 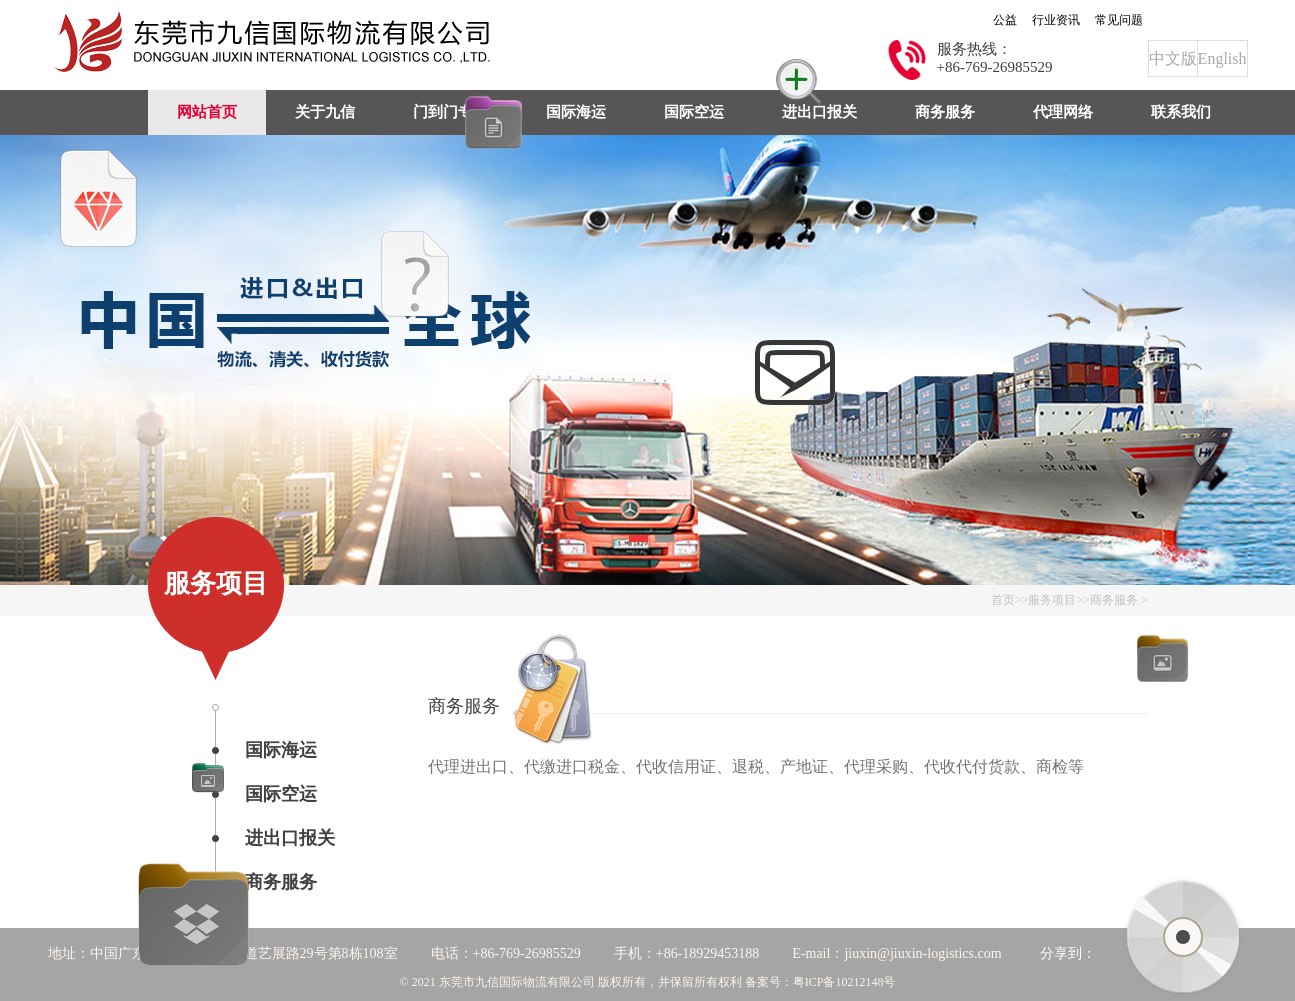 What do you see at coordinates (795, 370) in the screenshot?
I see `open the mail app` at bounding box center [795, 370].